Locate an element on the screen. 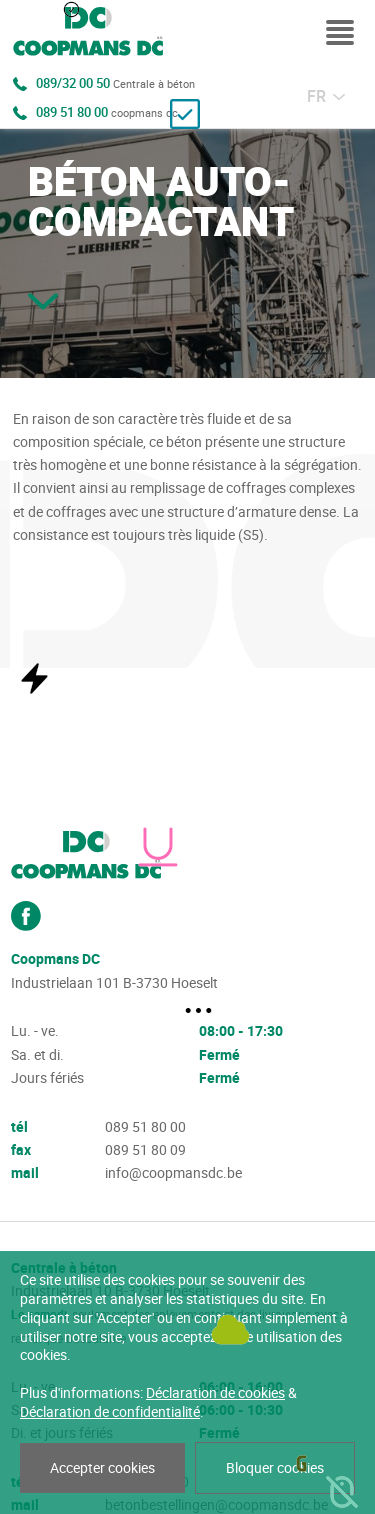  apply underline formatting to selected text is located at coordinates (158, 847).